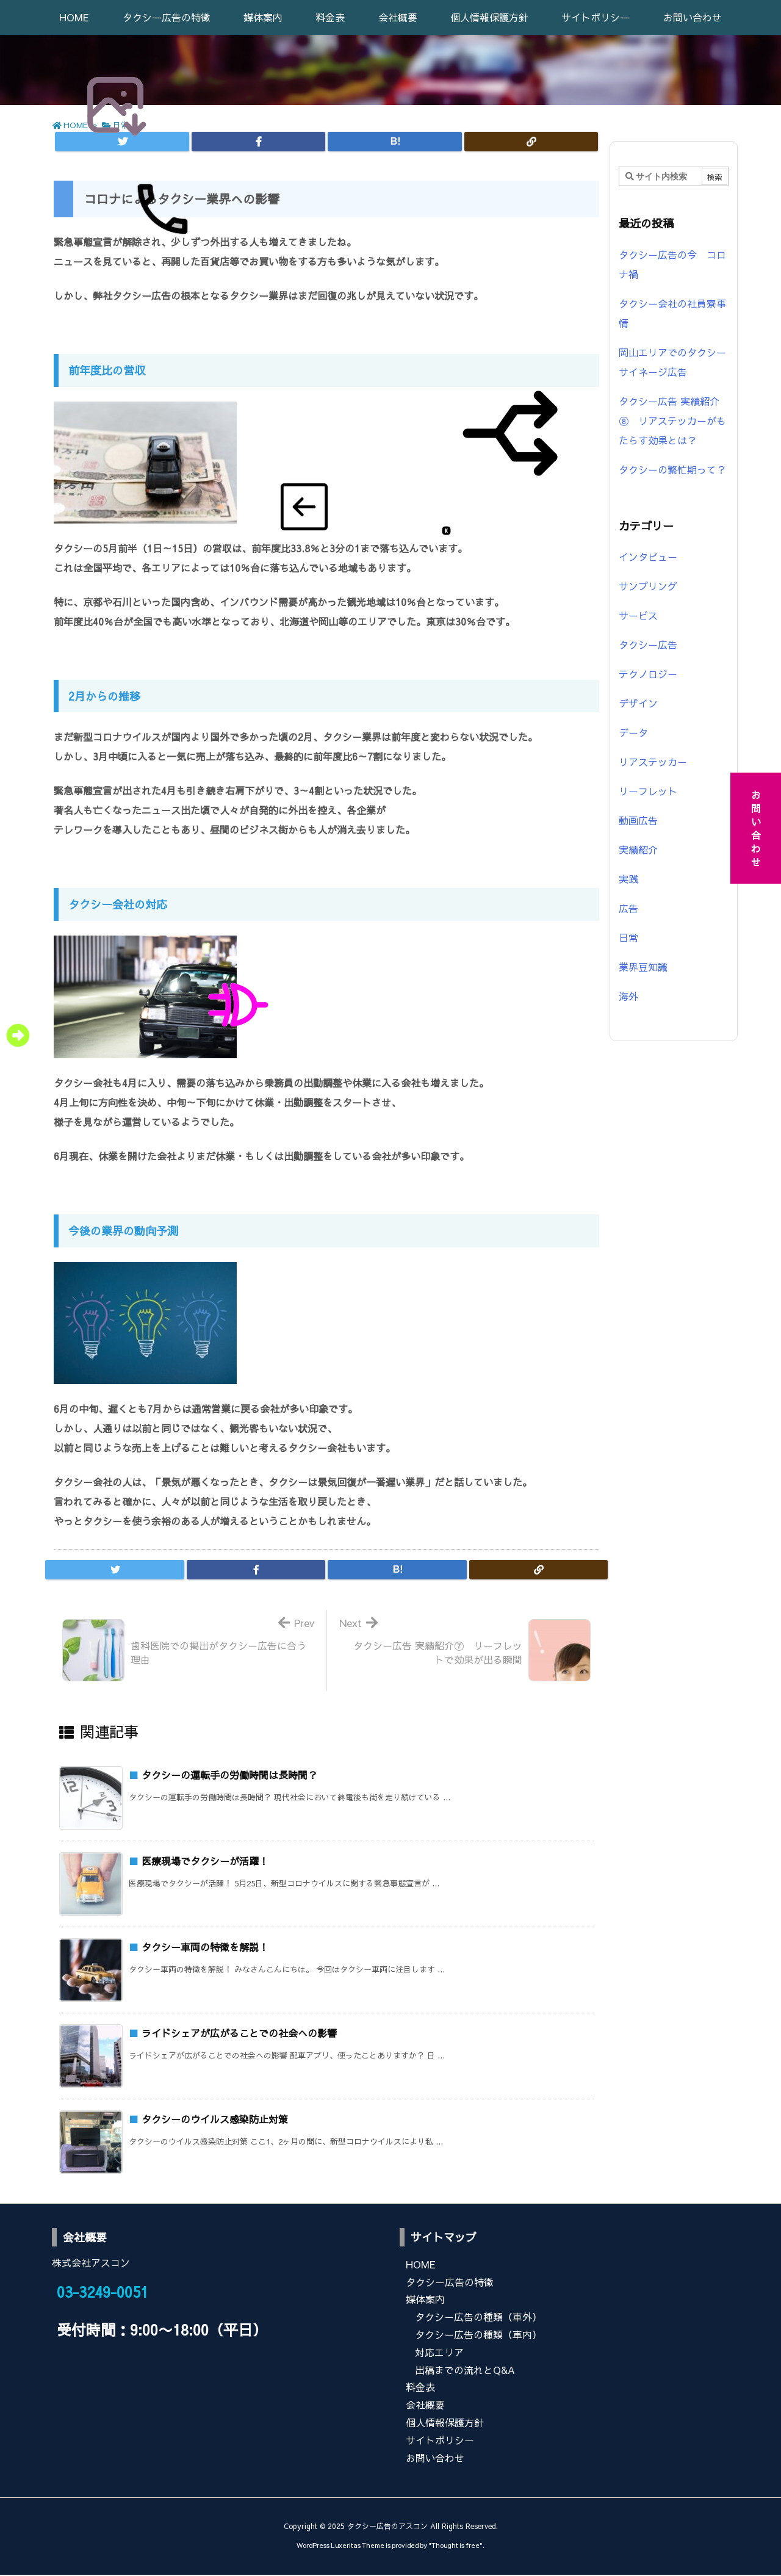 This screenshot has height=2576, width=781. Describe the element at coordinates (162, 209) in the screenshot. I see `make a phone call` at that location.